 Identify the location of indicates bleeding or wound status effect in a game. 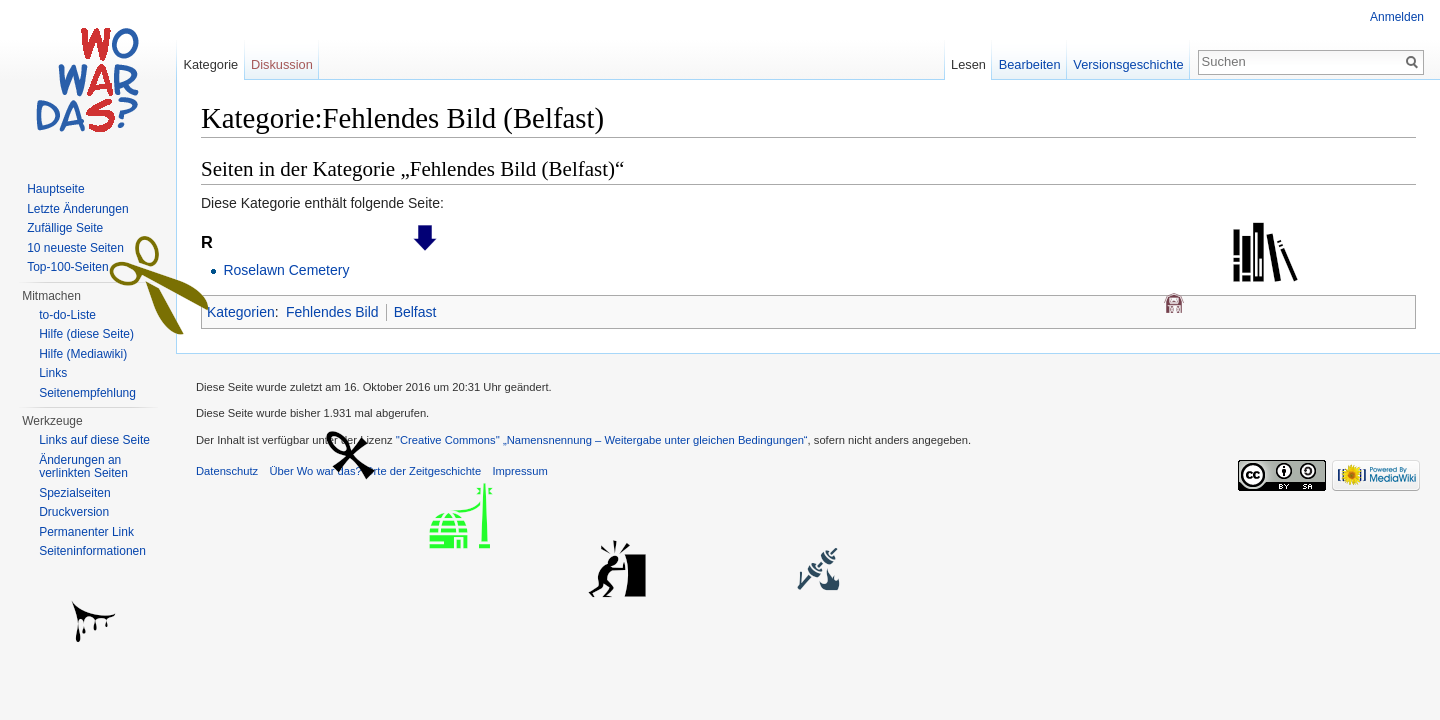
(93, 620).